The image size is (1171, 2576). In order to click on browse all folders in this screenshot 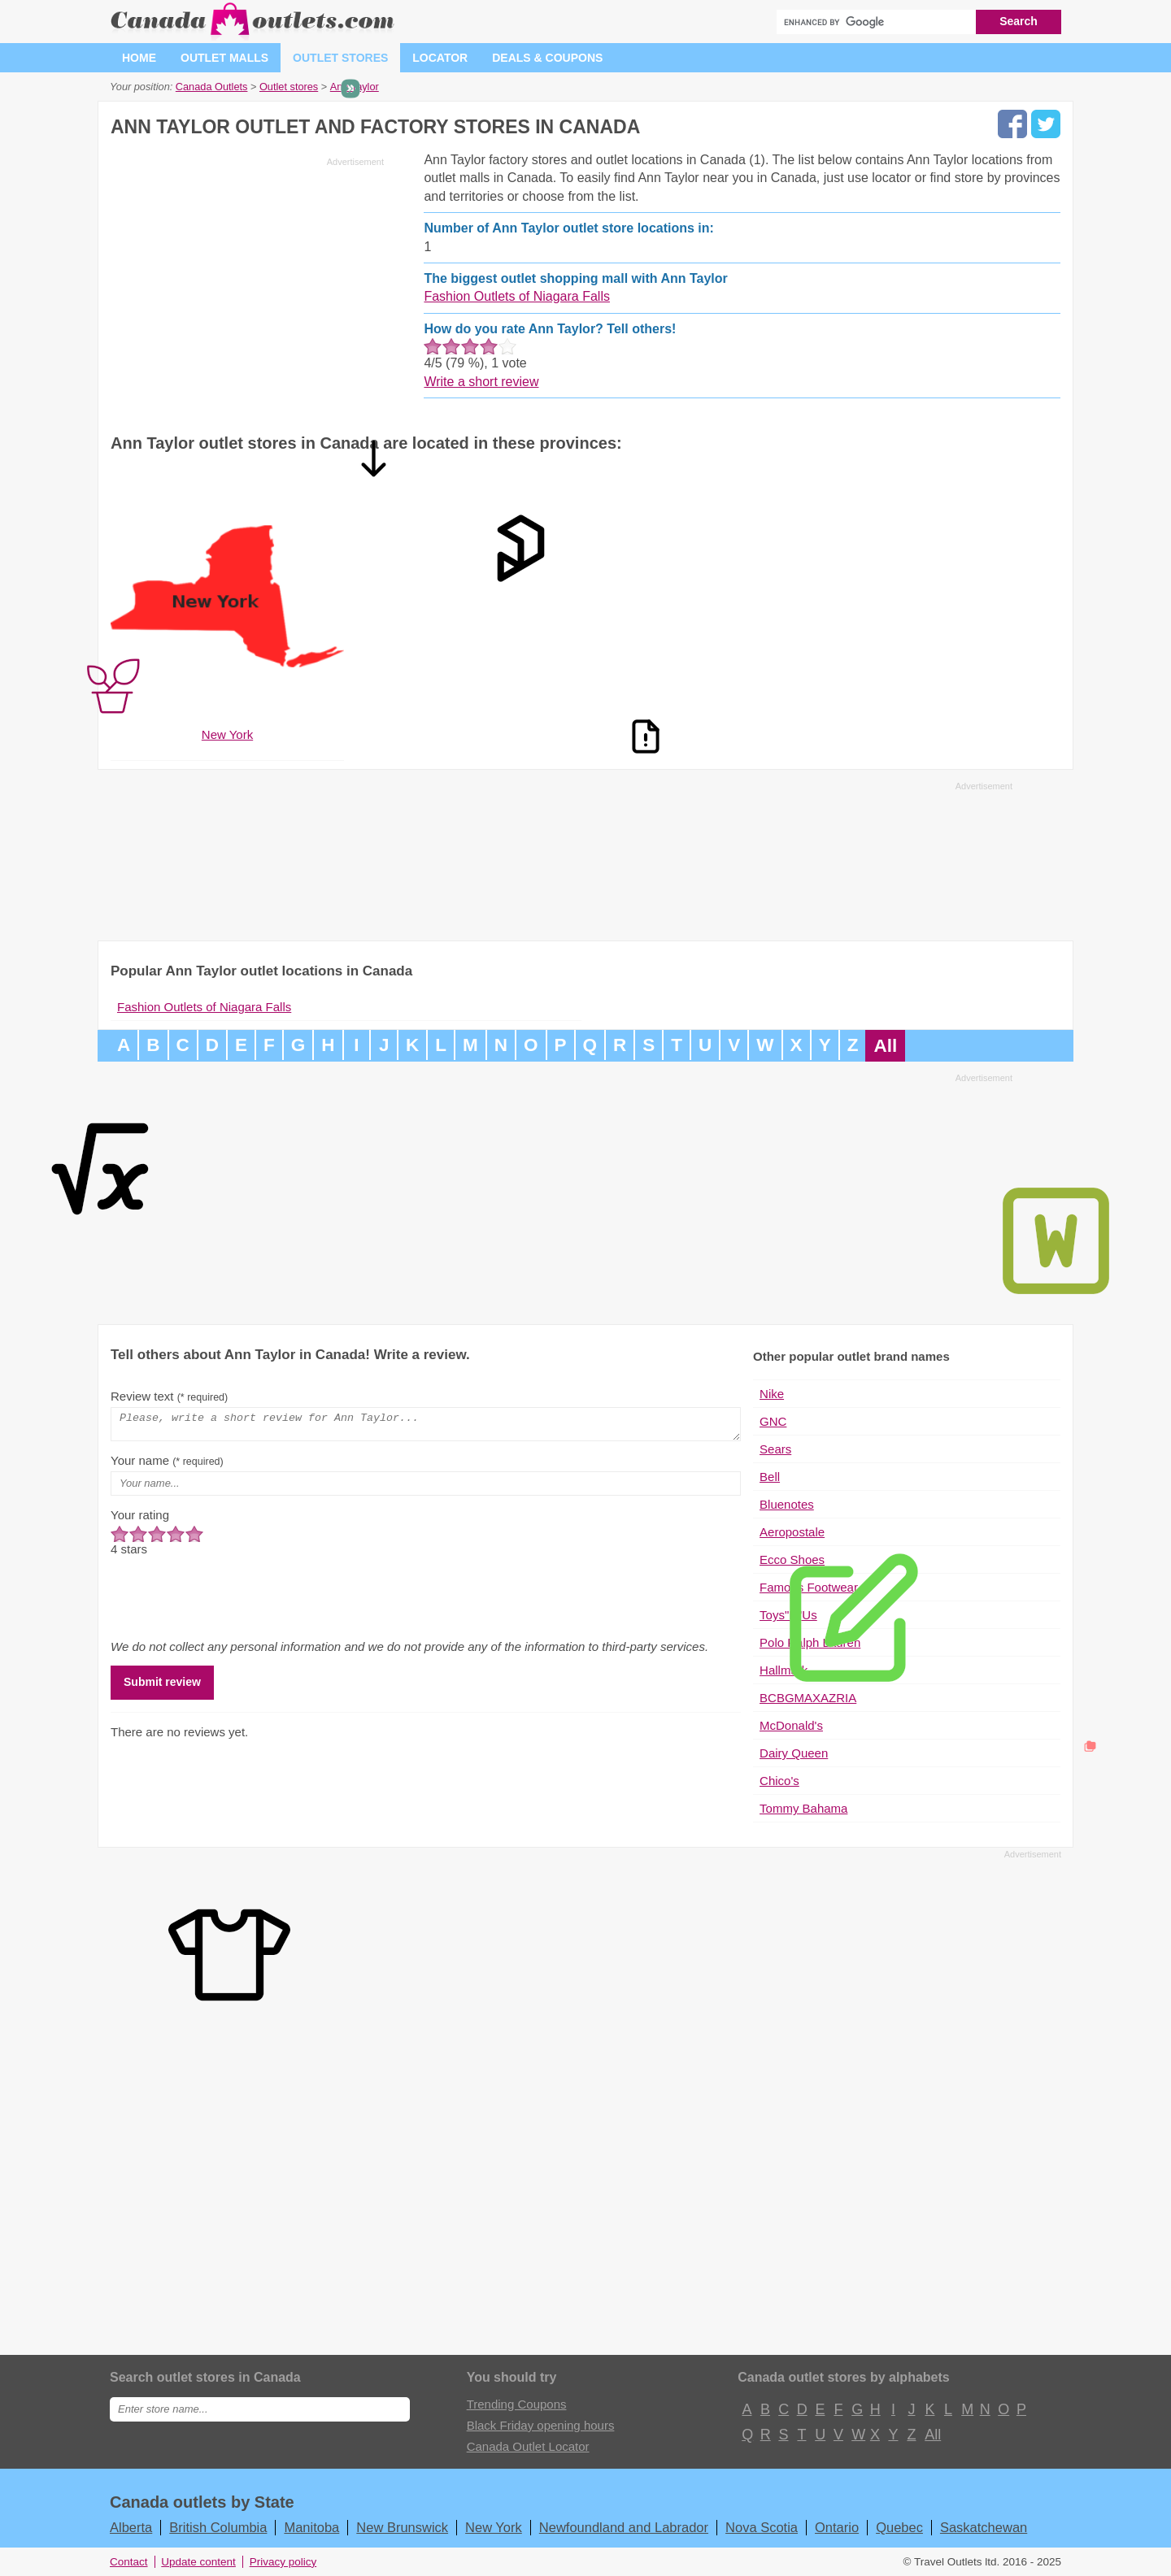, I will do `click(1090, 1746)`.